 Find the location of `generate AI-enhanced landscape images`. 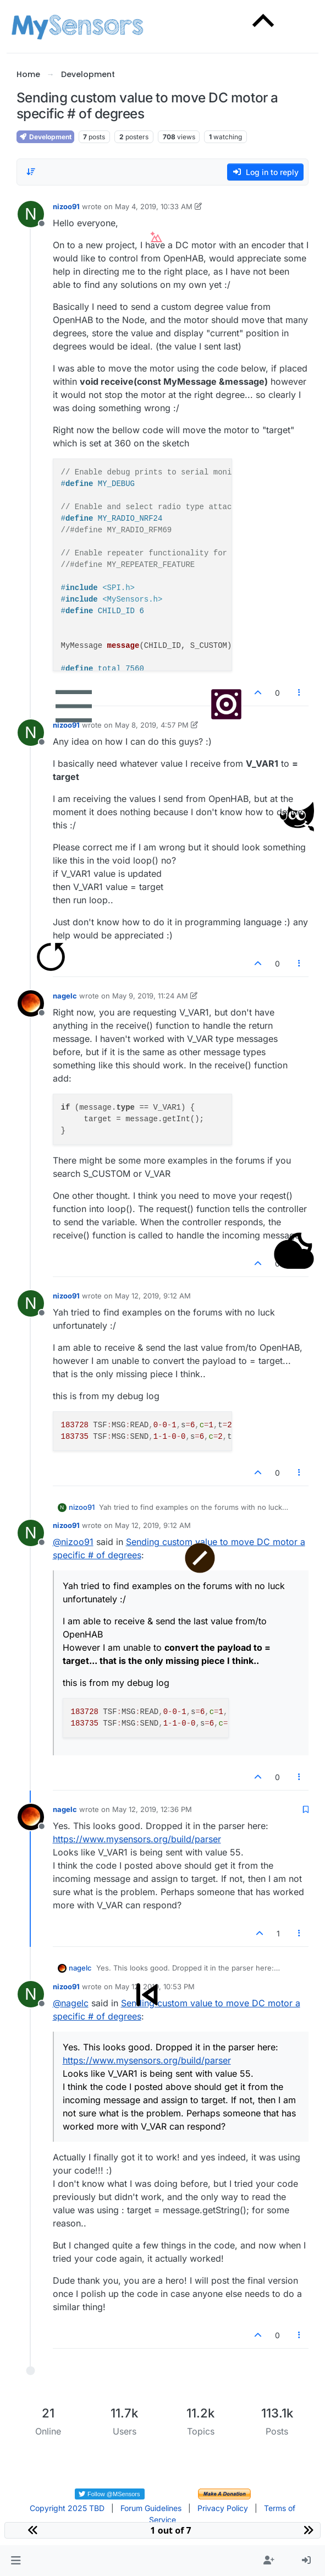

generate AI-enhanced landscape images is located at coordinates (156, 237).